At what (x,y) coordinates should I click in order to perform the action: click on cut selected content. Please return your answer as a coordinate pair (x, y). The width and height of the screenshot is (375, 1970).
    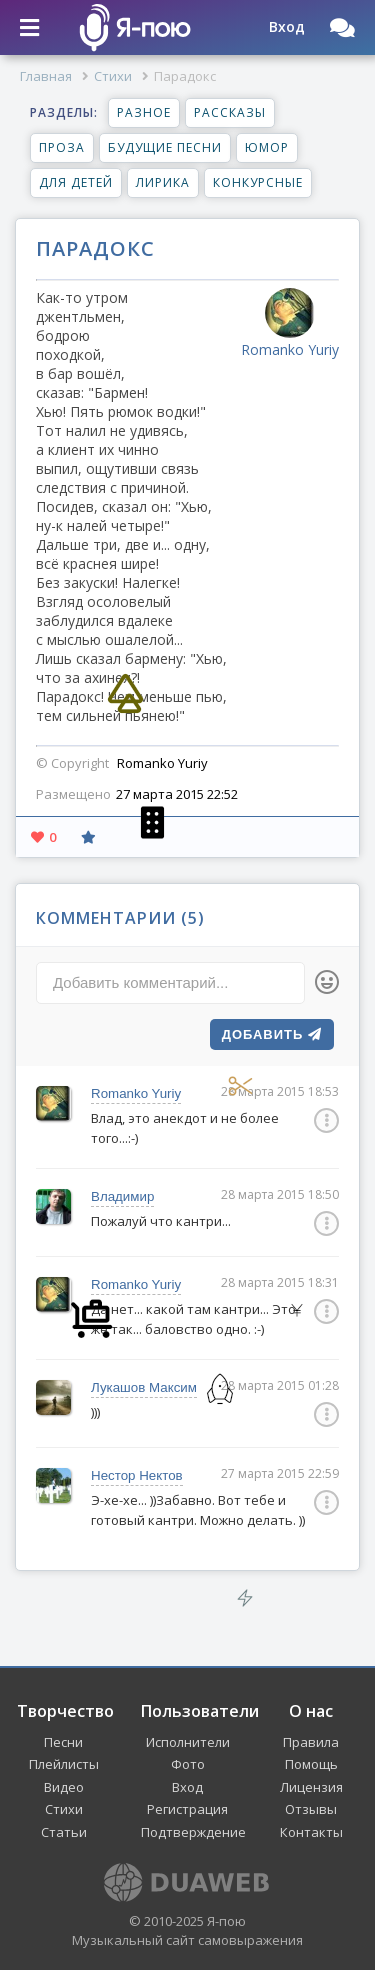
    Looking at the image, I should click on (240, 1086).